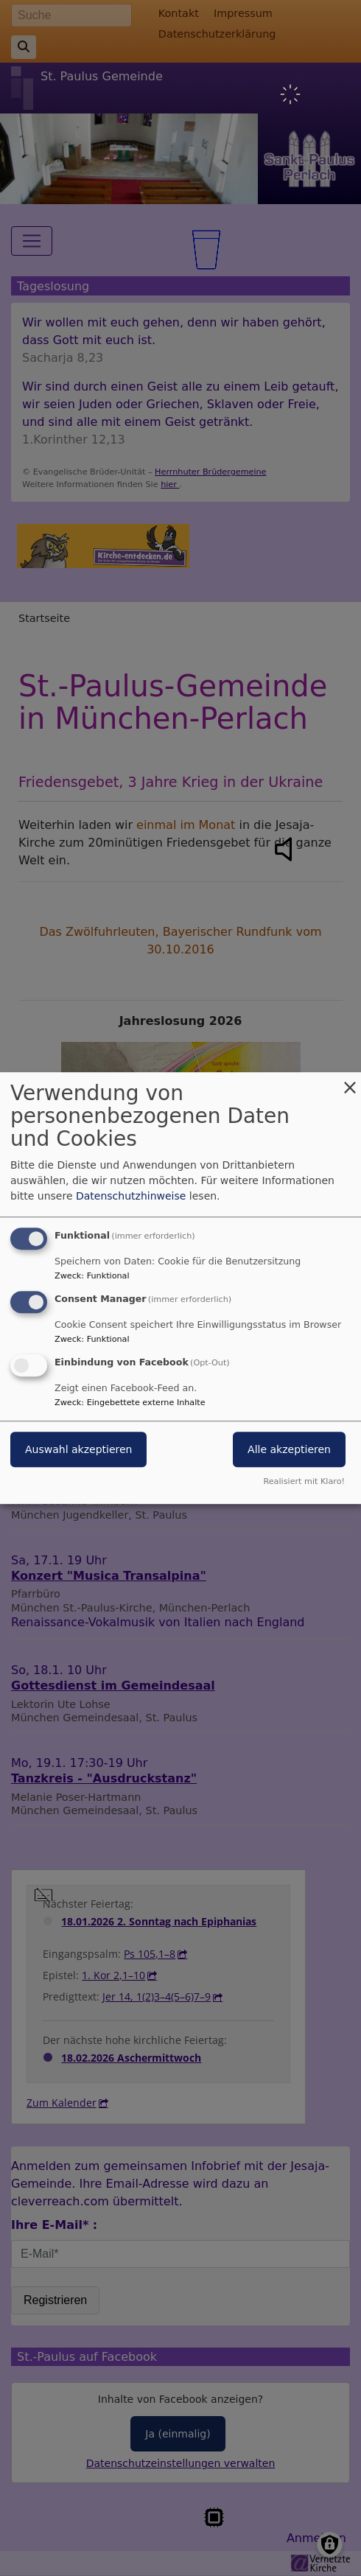 This screenshot has height=2576, width=361. Describe the element at coordinates (214, 2517) in the screenshot. I see `view hardware or processor information` at that location.